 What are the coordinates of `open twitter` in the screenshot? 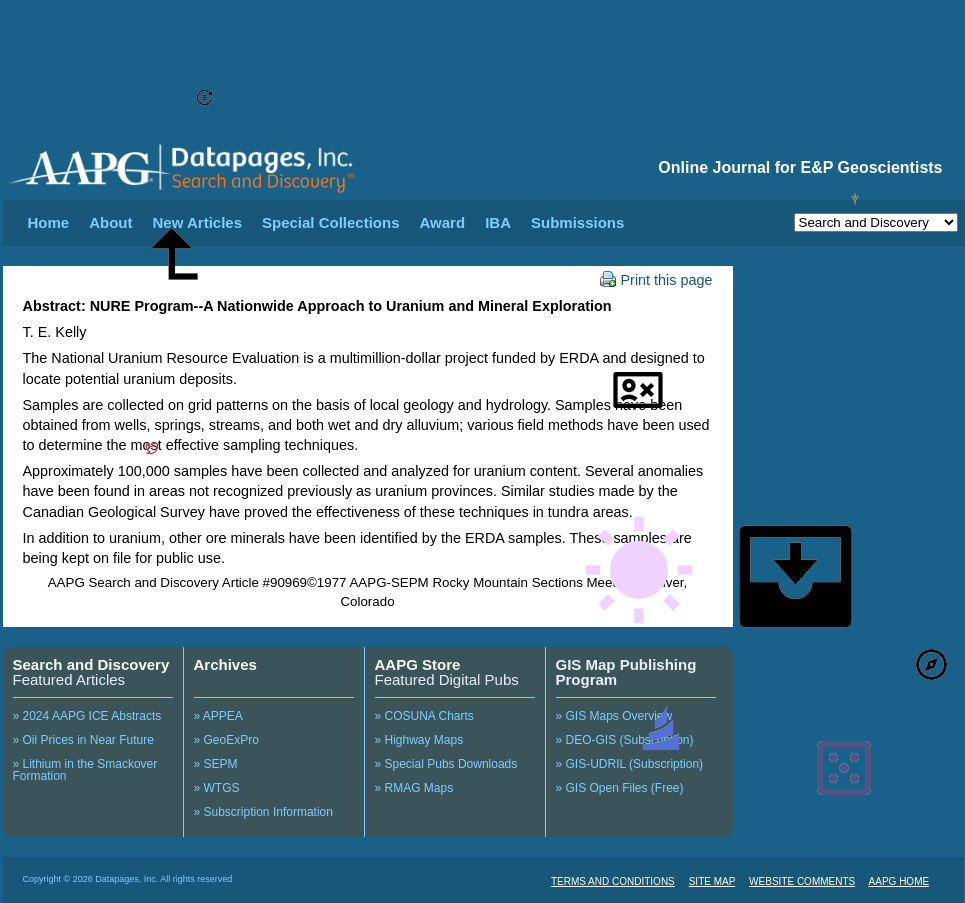 It's located at (152, 448).